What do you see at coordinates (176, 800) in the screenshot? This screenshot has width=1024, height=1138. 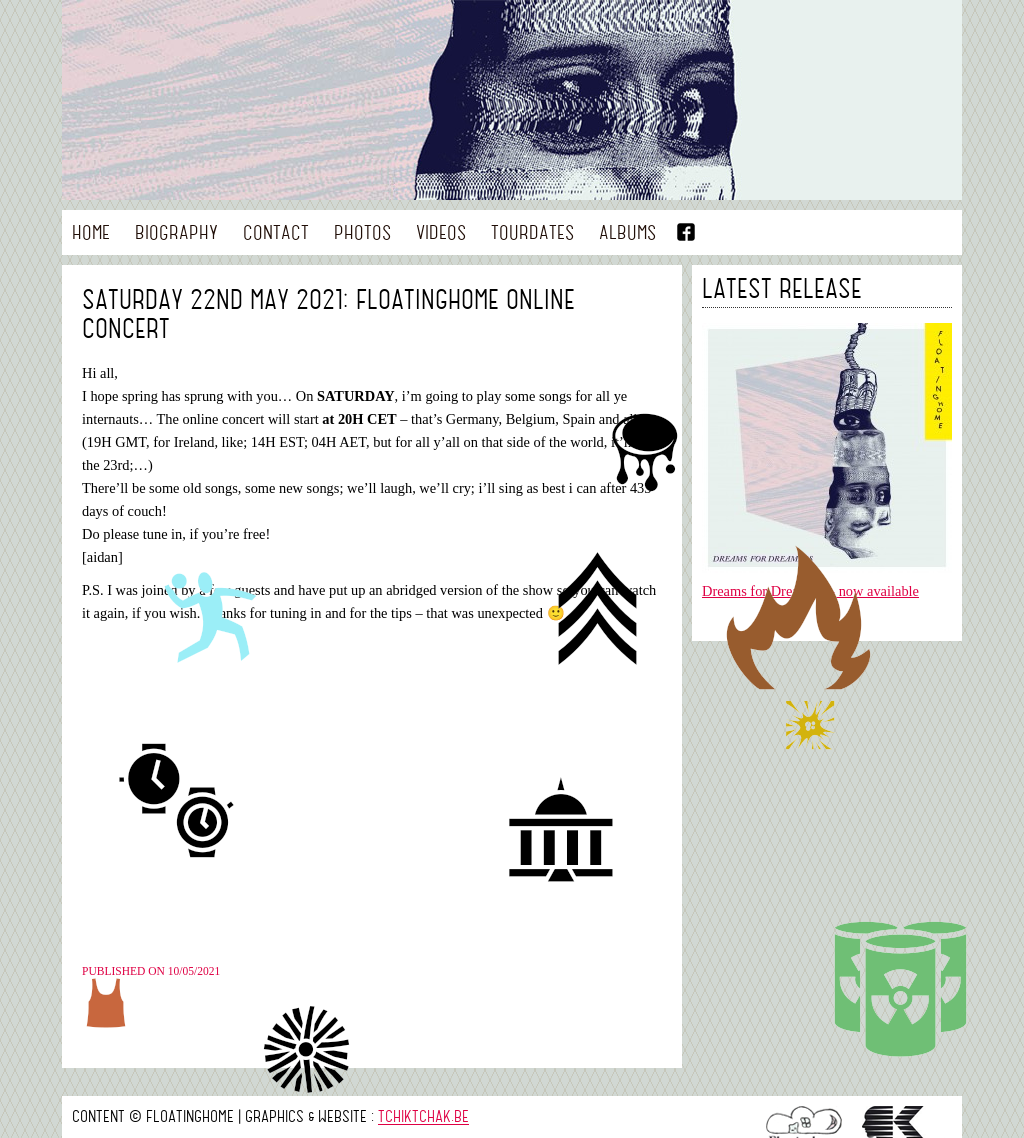 I see `sync time across multiple devices` at bounding box center [176, 800].